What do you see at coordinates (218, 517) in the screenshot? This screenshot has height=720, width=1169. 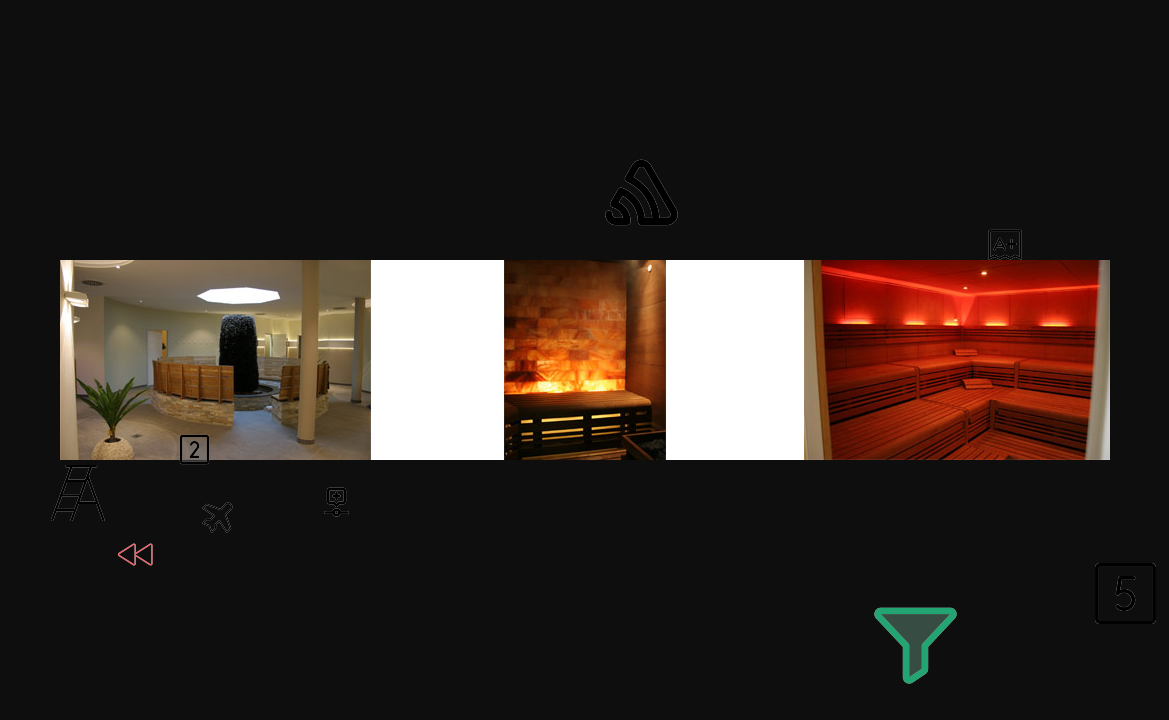 I see `enable airplane mode` at bounding box center [218, 517].